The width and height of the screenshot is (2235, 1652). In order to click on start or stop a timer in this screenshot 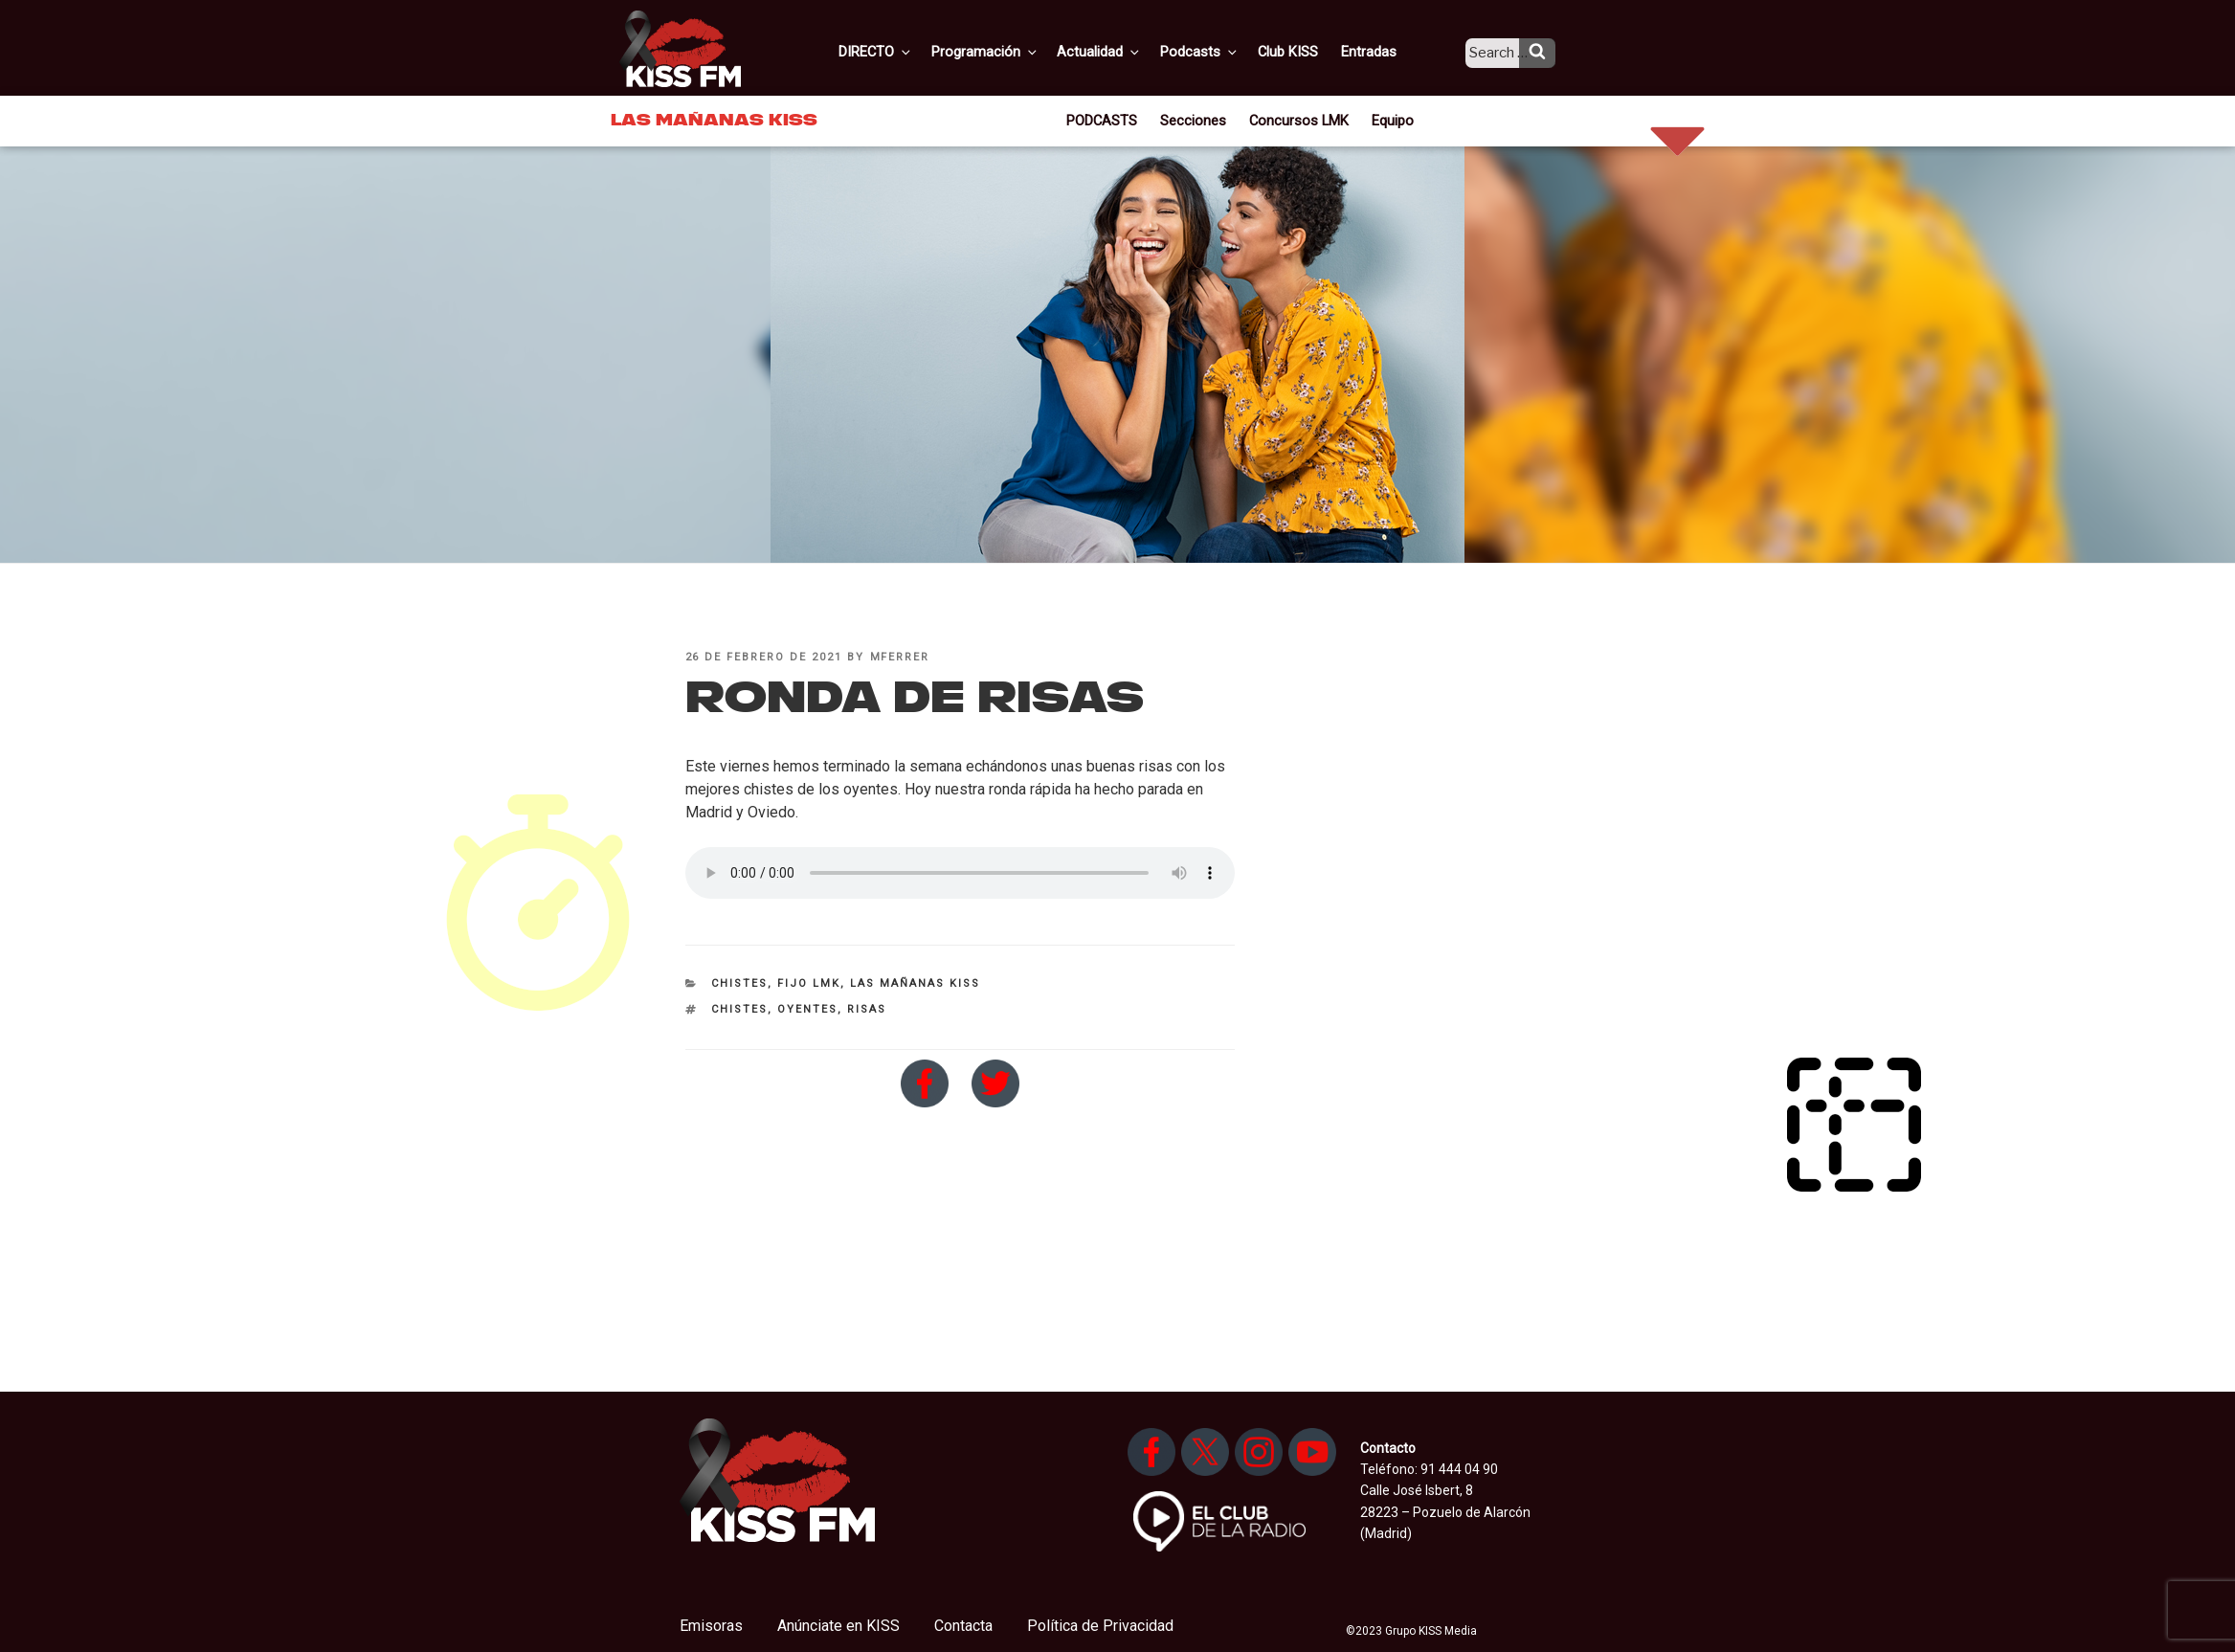, I will do `click(538, 903)`.